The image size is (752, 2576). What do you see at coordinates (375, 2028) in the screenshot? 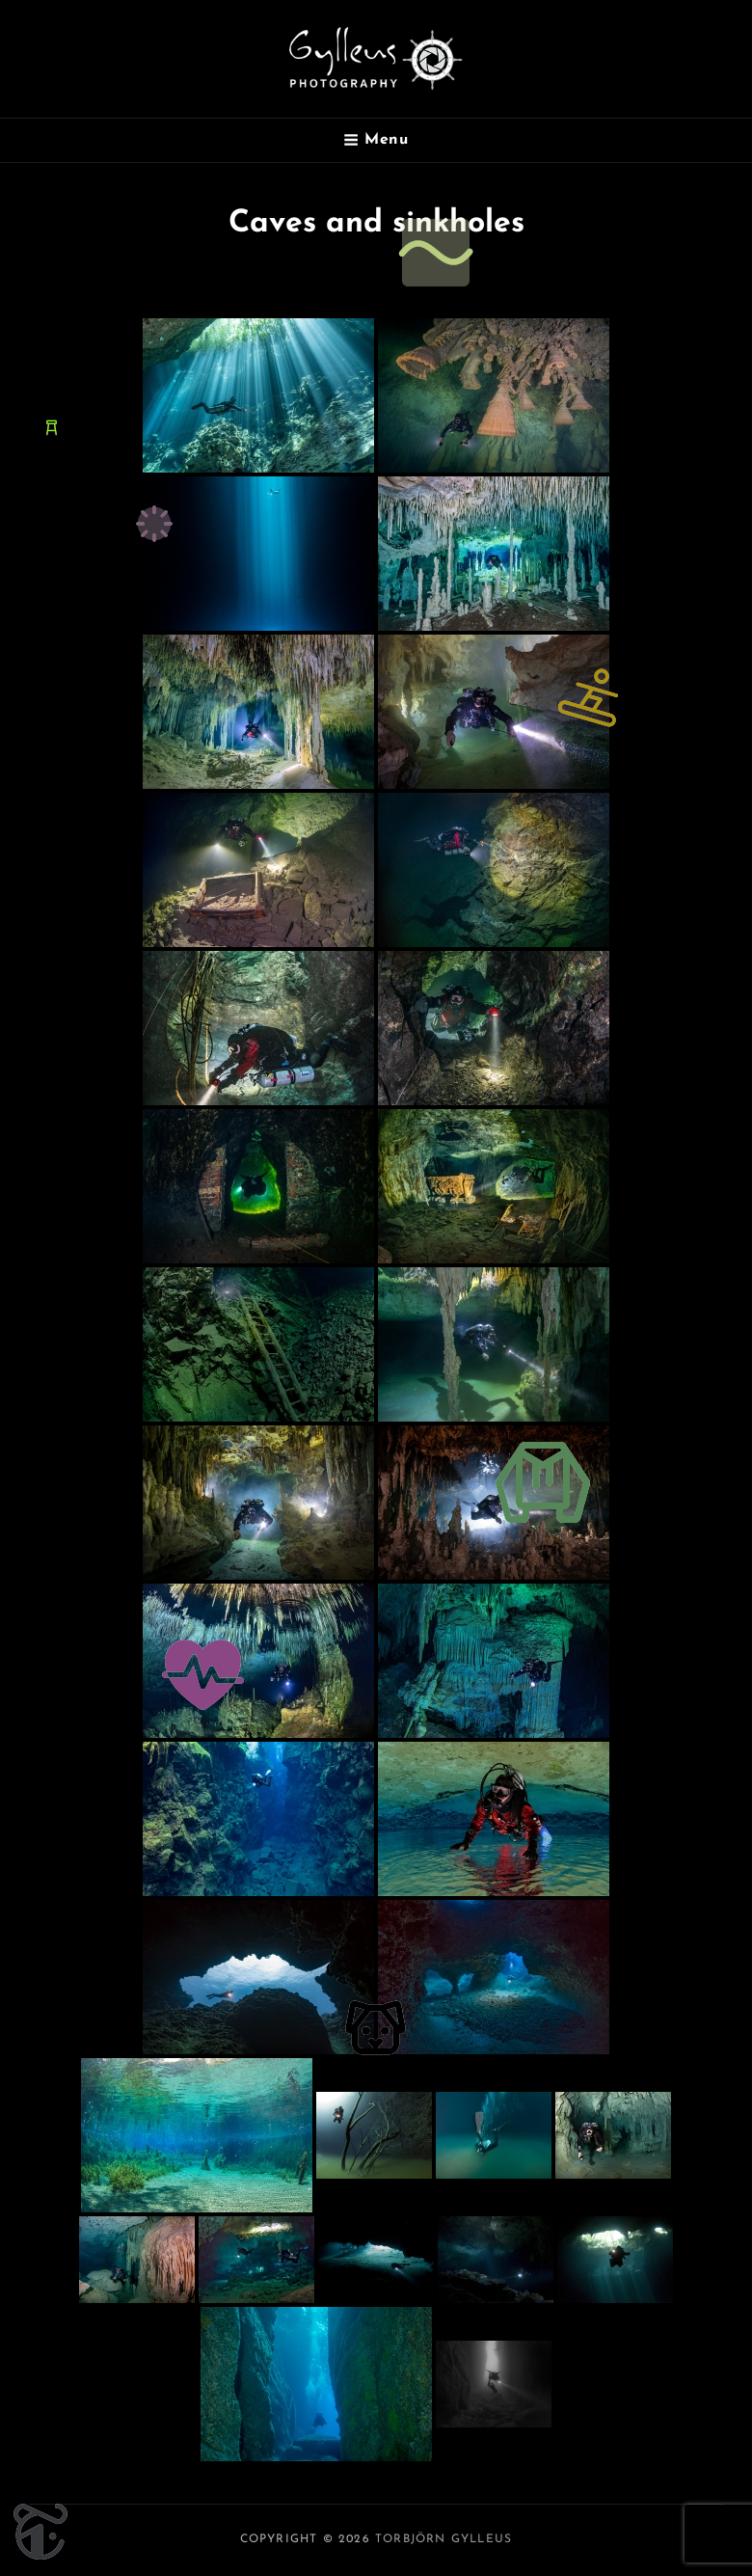
I see `access pet-related features or settings` at bounding box center [375, 2028].